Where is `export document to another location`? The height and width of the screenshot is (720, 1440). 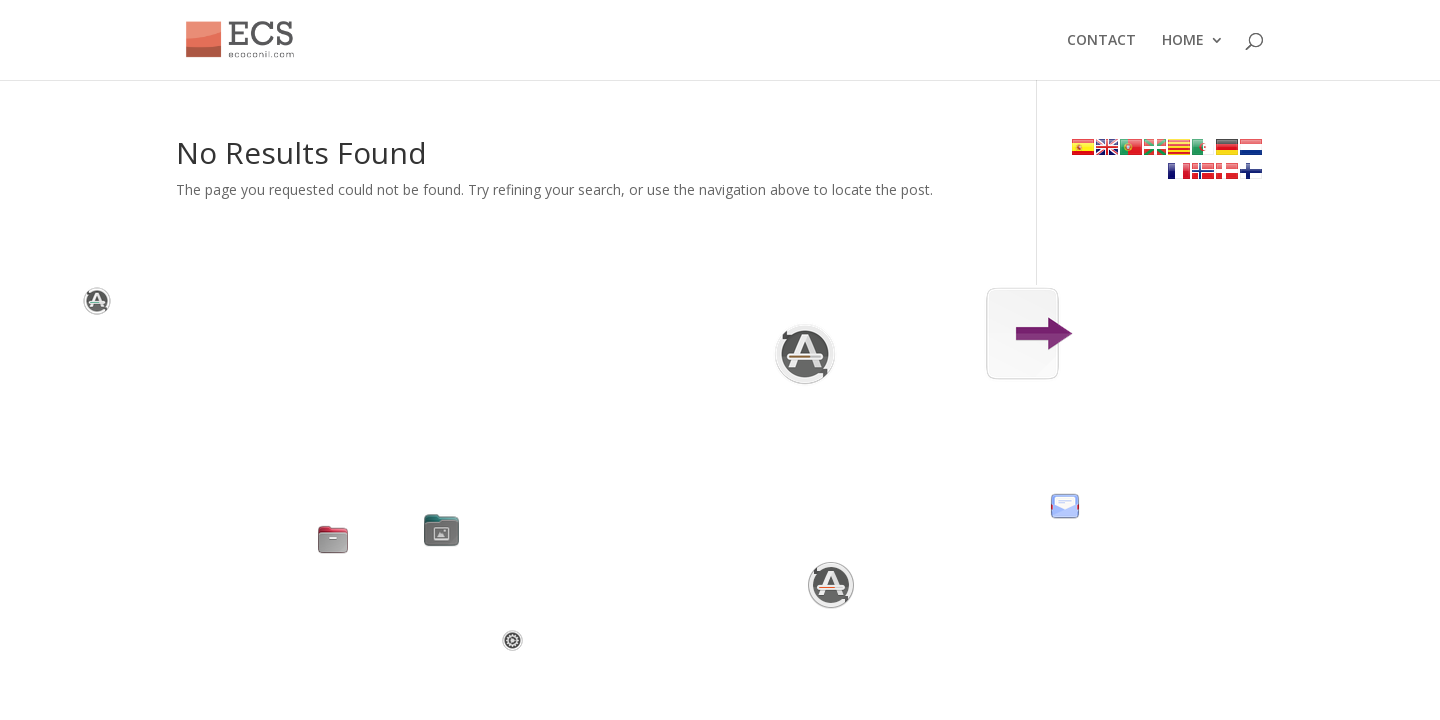
export document to another location is located at coordinates (1022, 333).